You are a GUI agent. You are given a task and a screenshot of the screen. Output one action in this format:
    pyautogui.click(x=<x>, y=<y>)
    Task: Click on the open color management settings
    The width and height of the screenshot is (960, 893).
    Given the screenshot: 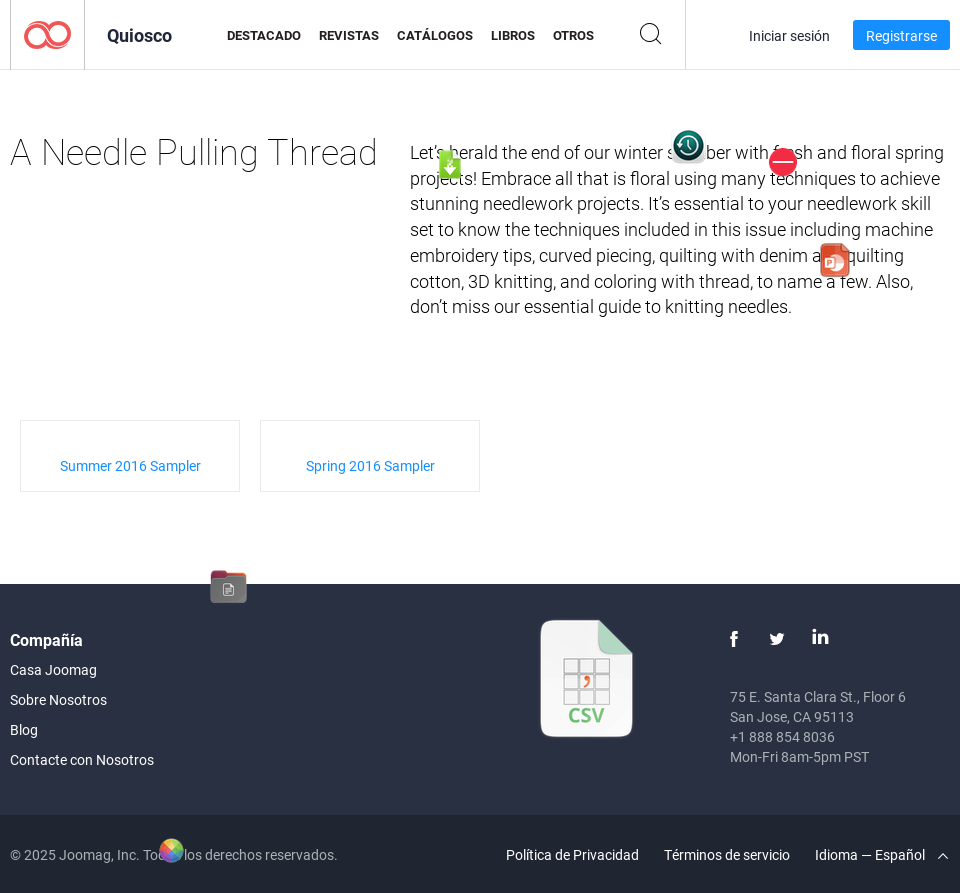 What is the action you would take?
    pyautogui.click(x=171, y=850)
    